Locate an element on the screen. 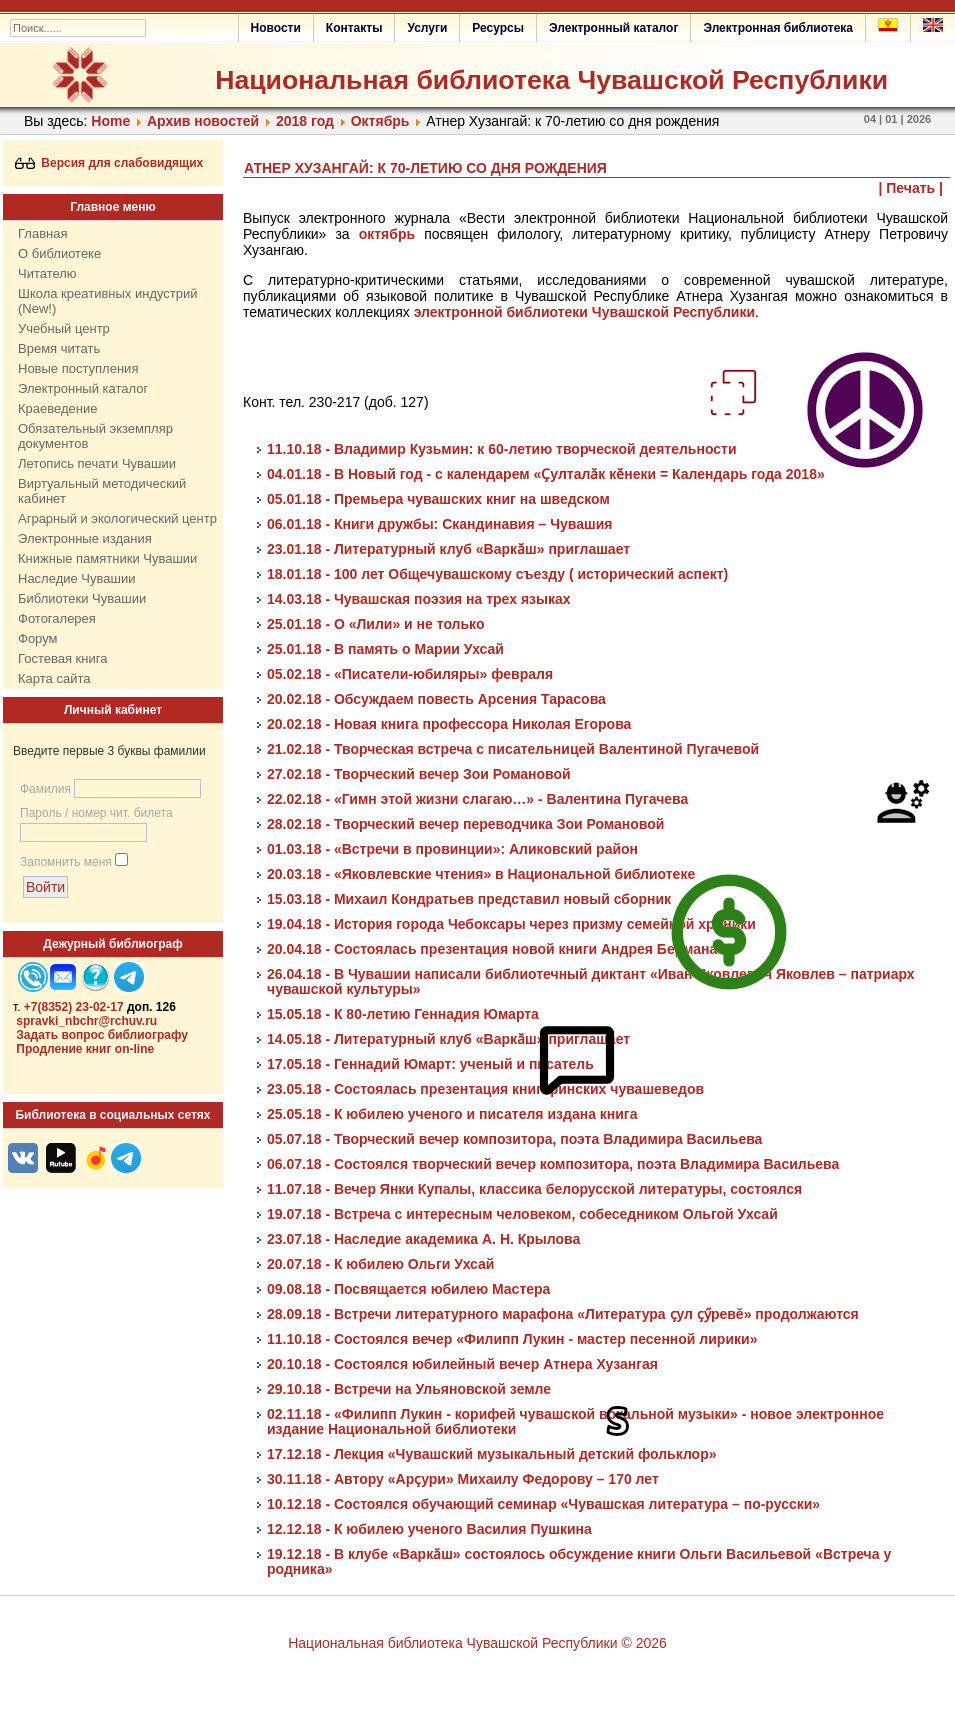  indicates a peaceful or non-violent mode is located at coordinates (865, 410).